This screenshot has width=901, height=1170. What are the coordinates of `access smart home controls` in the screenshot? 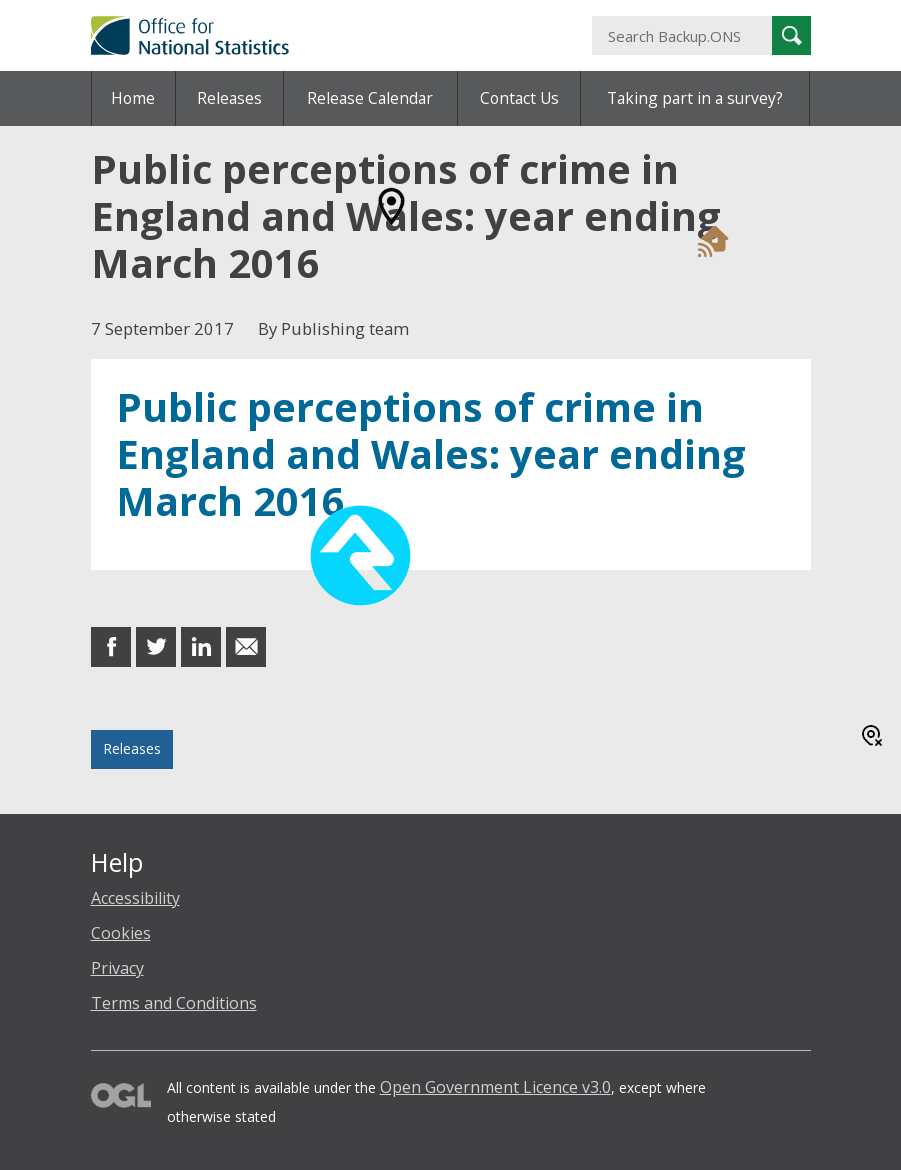 It's located at (714, 241).